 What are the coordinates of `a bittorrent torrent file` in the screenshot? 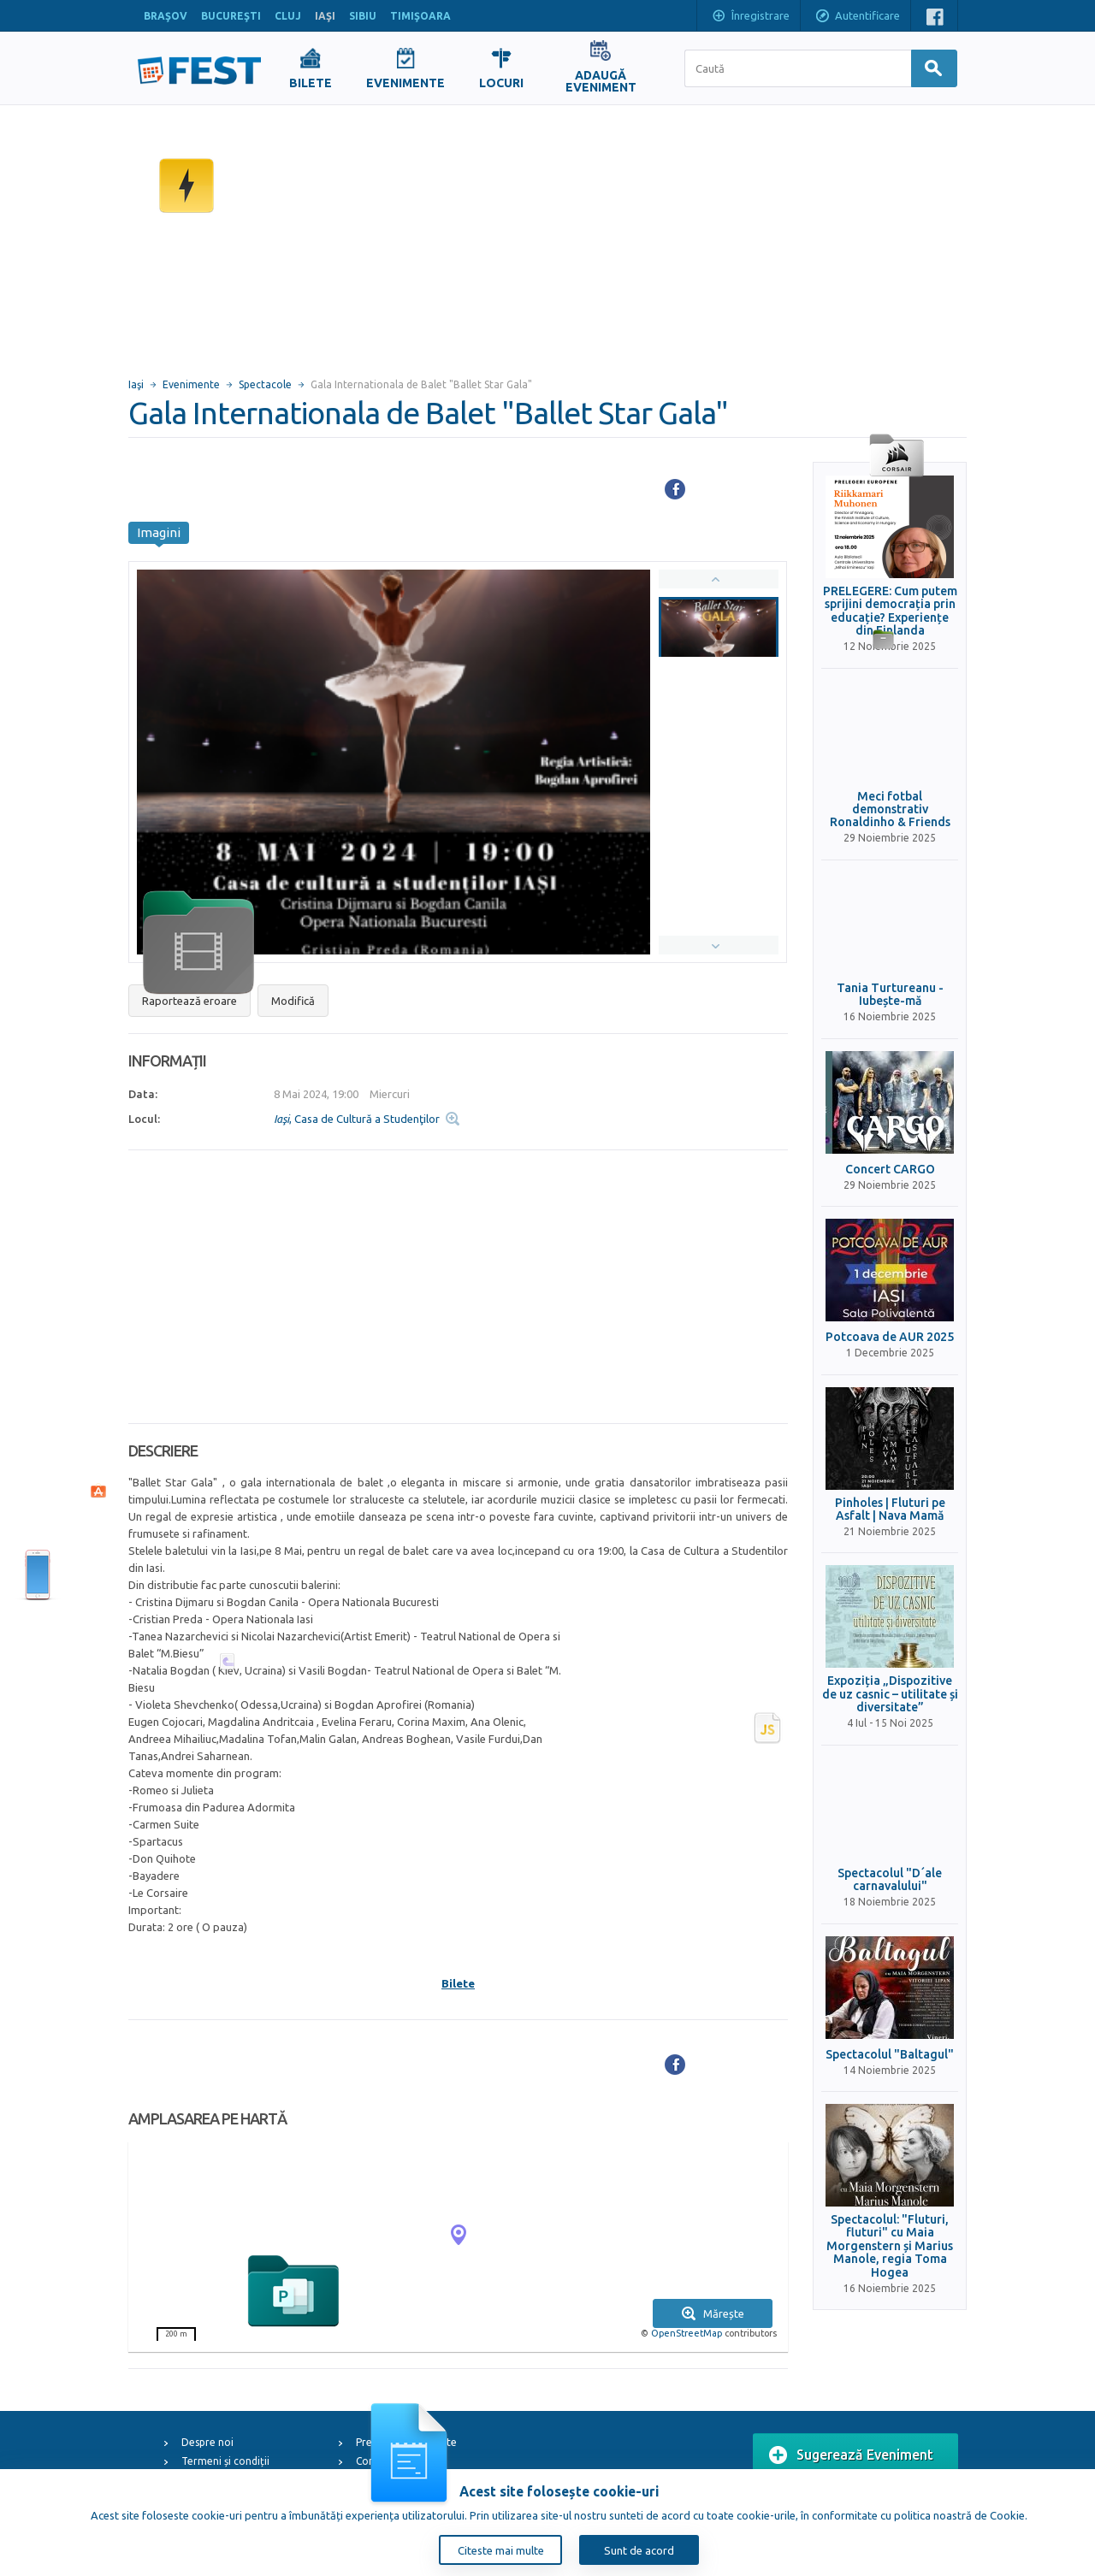 It's located at (227, 1661).